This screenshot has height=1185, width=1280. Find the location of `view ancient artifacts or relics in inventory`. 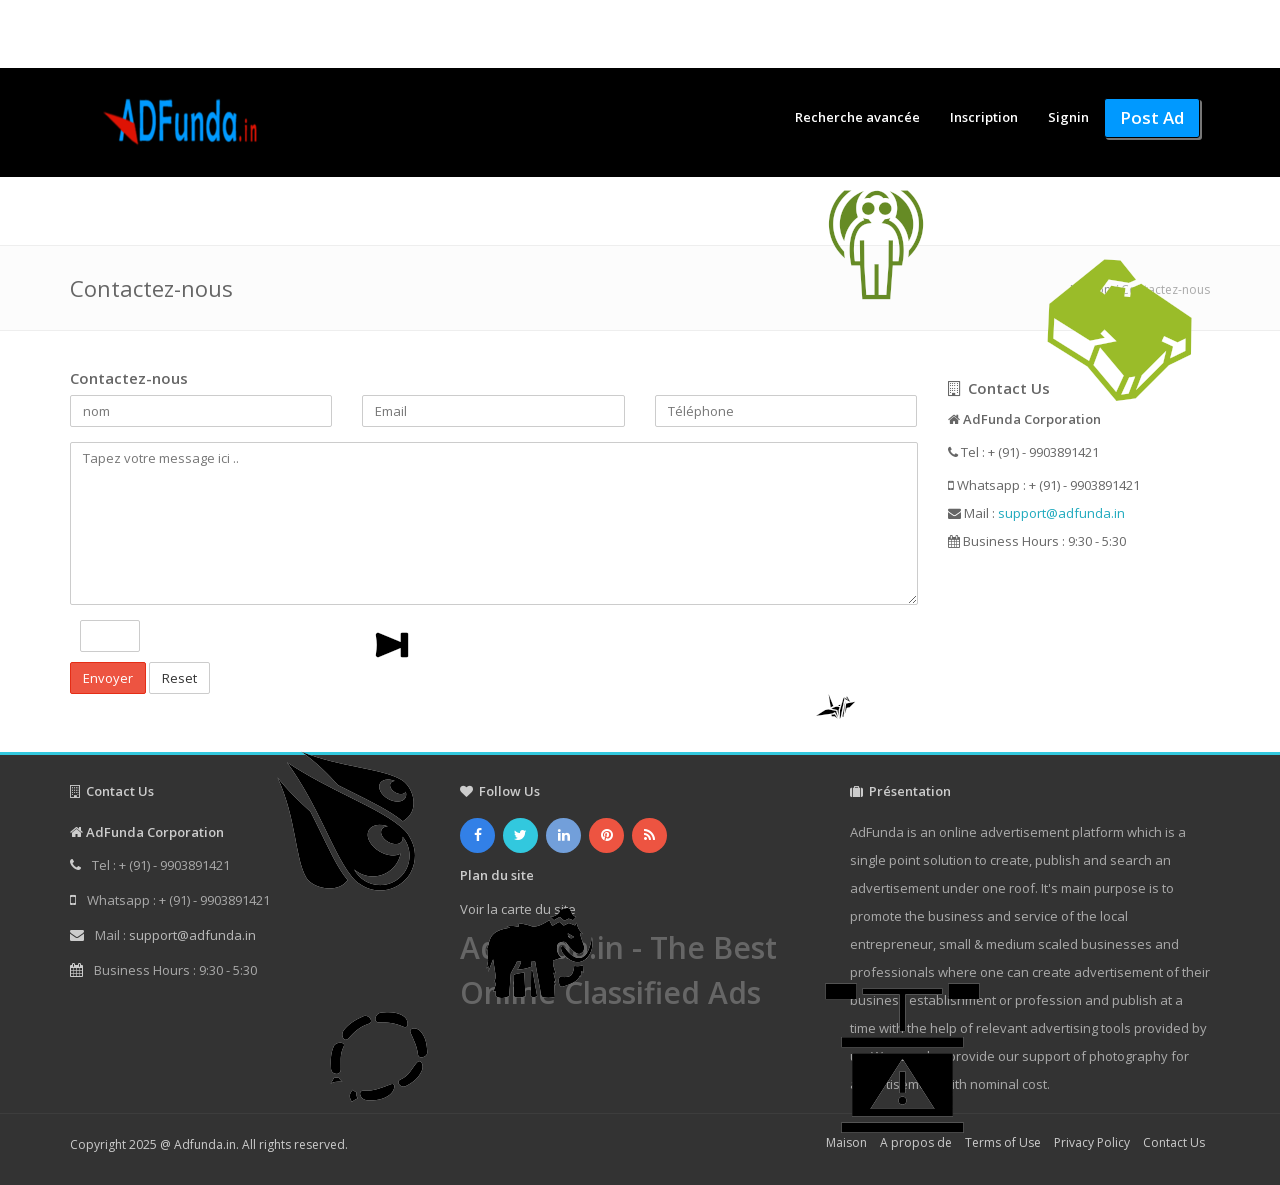

view ancient artifacts or relics in inventory is located at coordinates (1119, 329).